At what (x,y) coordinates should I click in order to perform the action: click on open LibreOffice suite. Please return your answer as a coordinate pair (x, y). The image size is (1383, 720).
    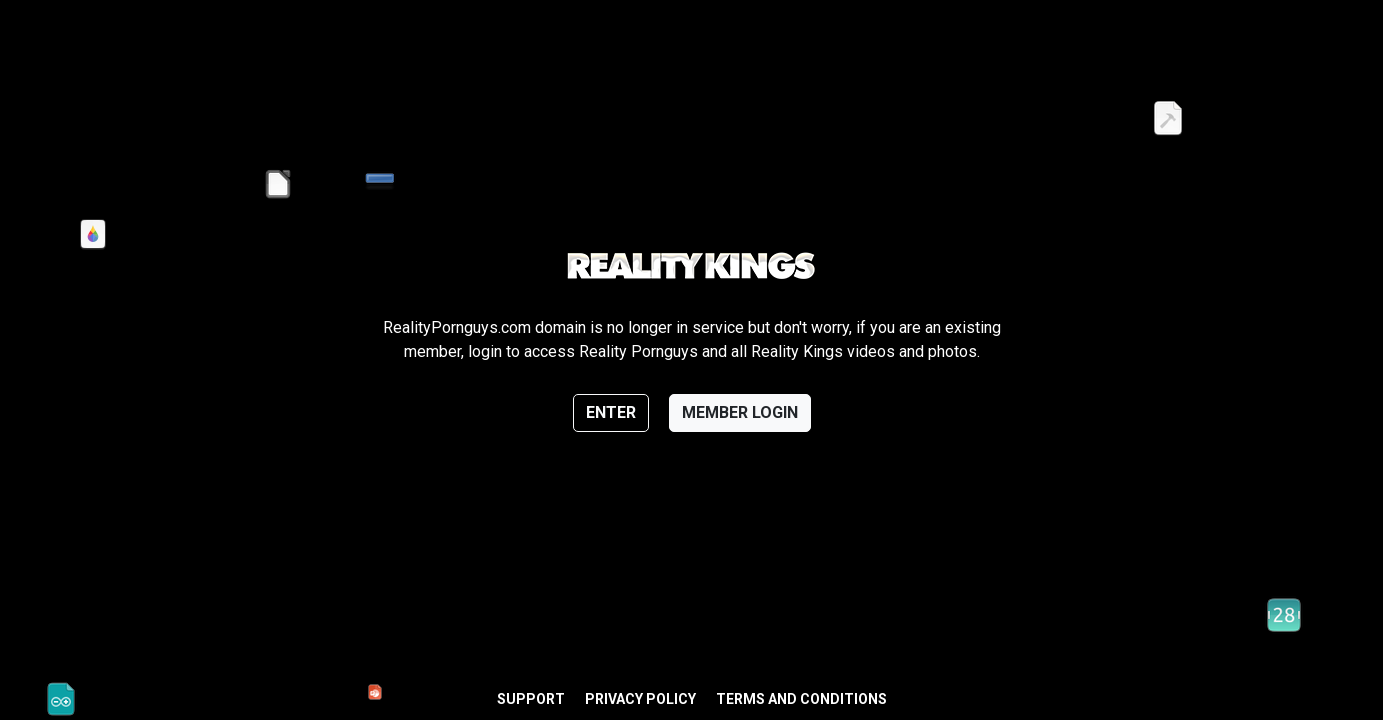
    Looking at the image, I should click on (278, 184).